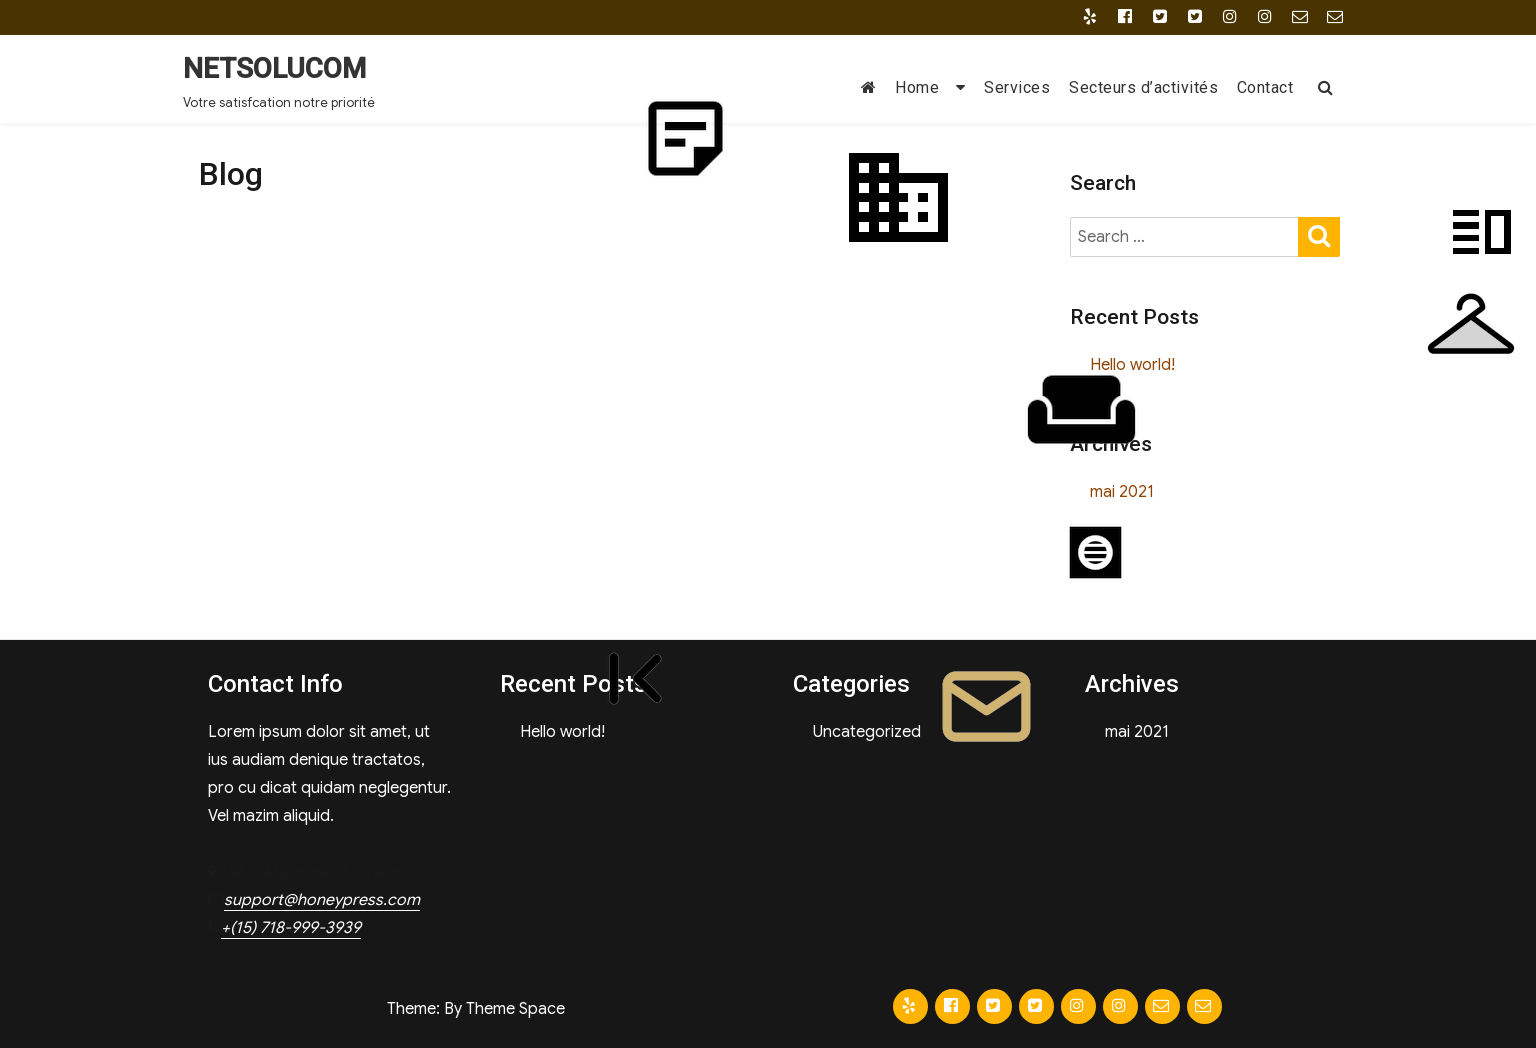  What do you see at coordinates (986, 706) in the screenshot?
I see `open your email inbox` at bounding box center [986, 706].